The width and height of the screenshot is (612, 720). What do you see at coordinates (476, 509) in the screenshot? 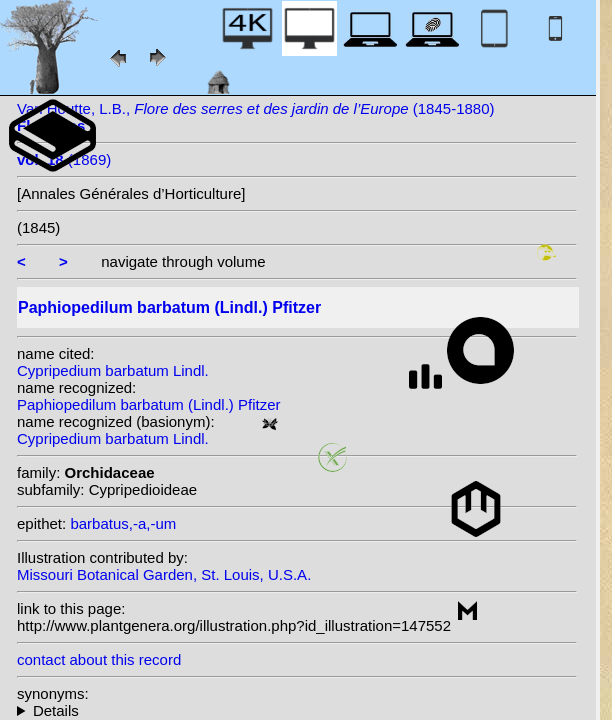
I see `wasmcloud platform logo` at bounding box center [476, 509].